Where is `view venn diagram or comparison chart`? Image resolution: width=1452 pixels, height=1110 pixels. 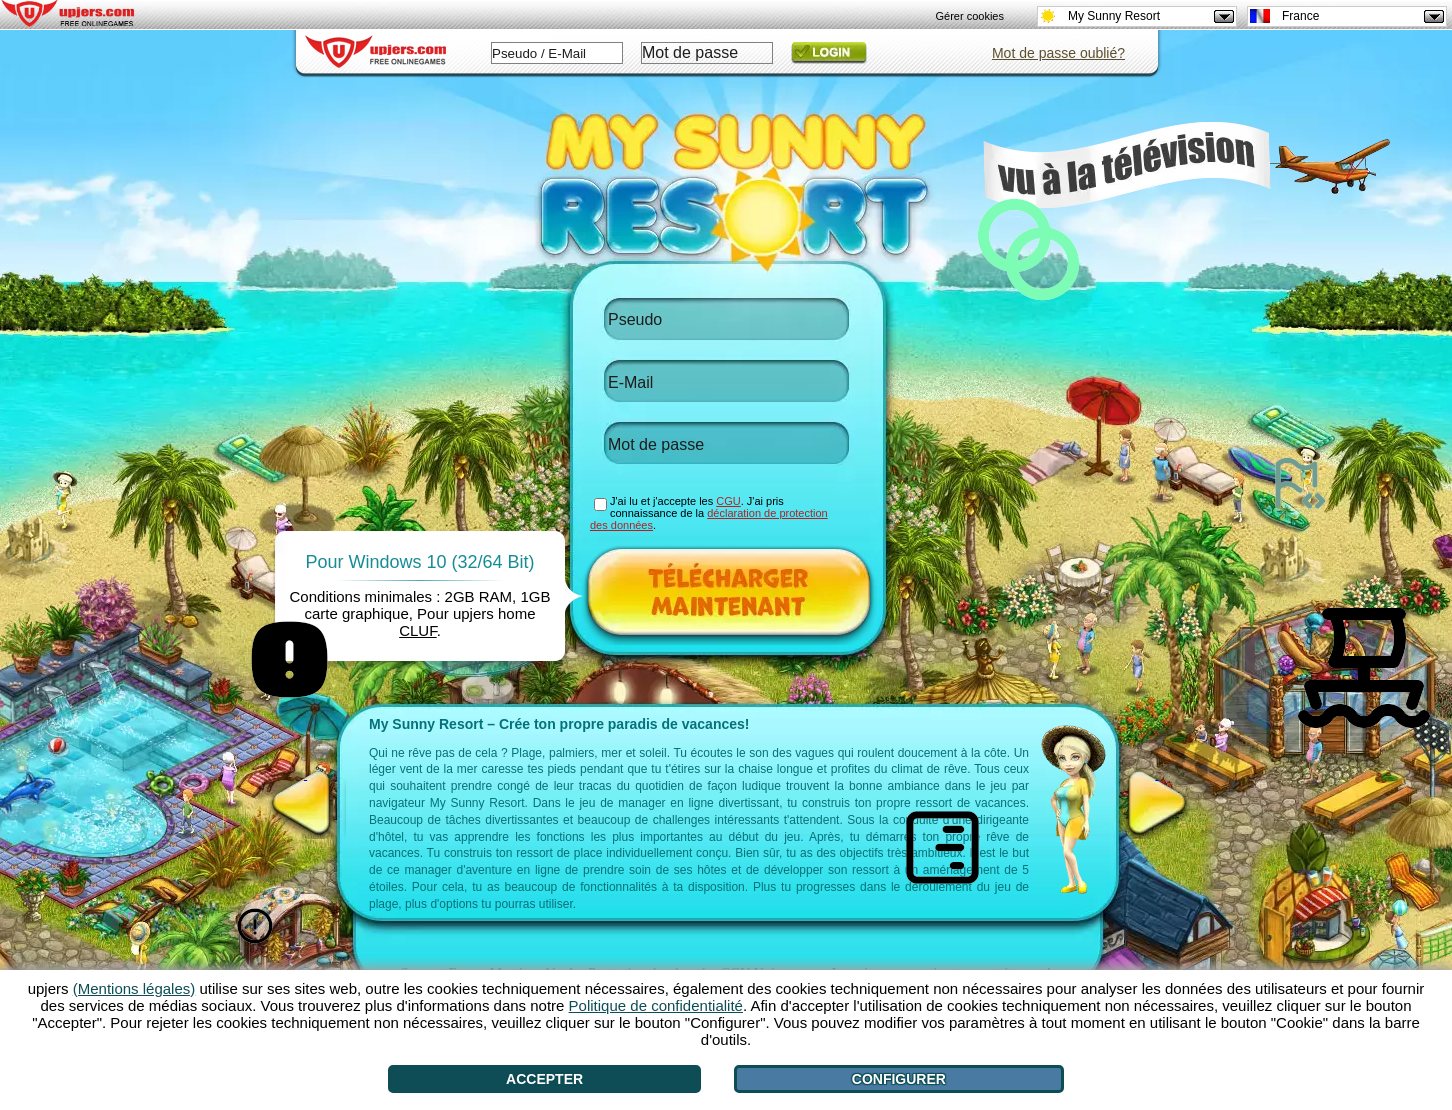 view venn diagram or comparison chart is located at coordinates (1028, 249).